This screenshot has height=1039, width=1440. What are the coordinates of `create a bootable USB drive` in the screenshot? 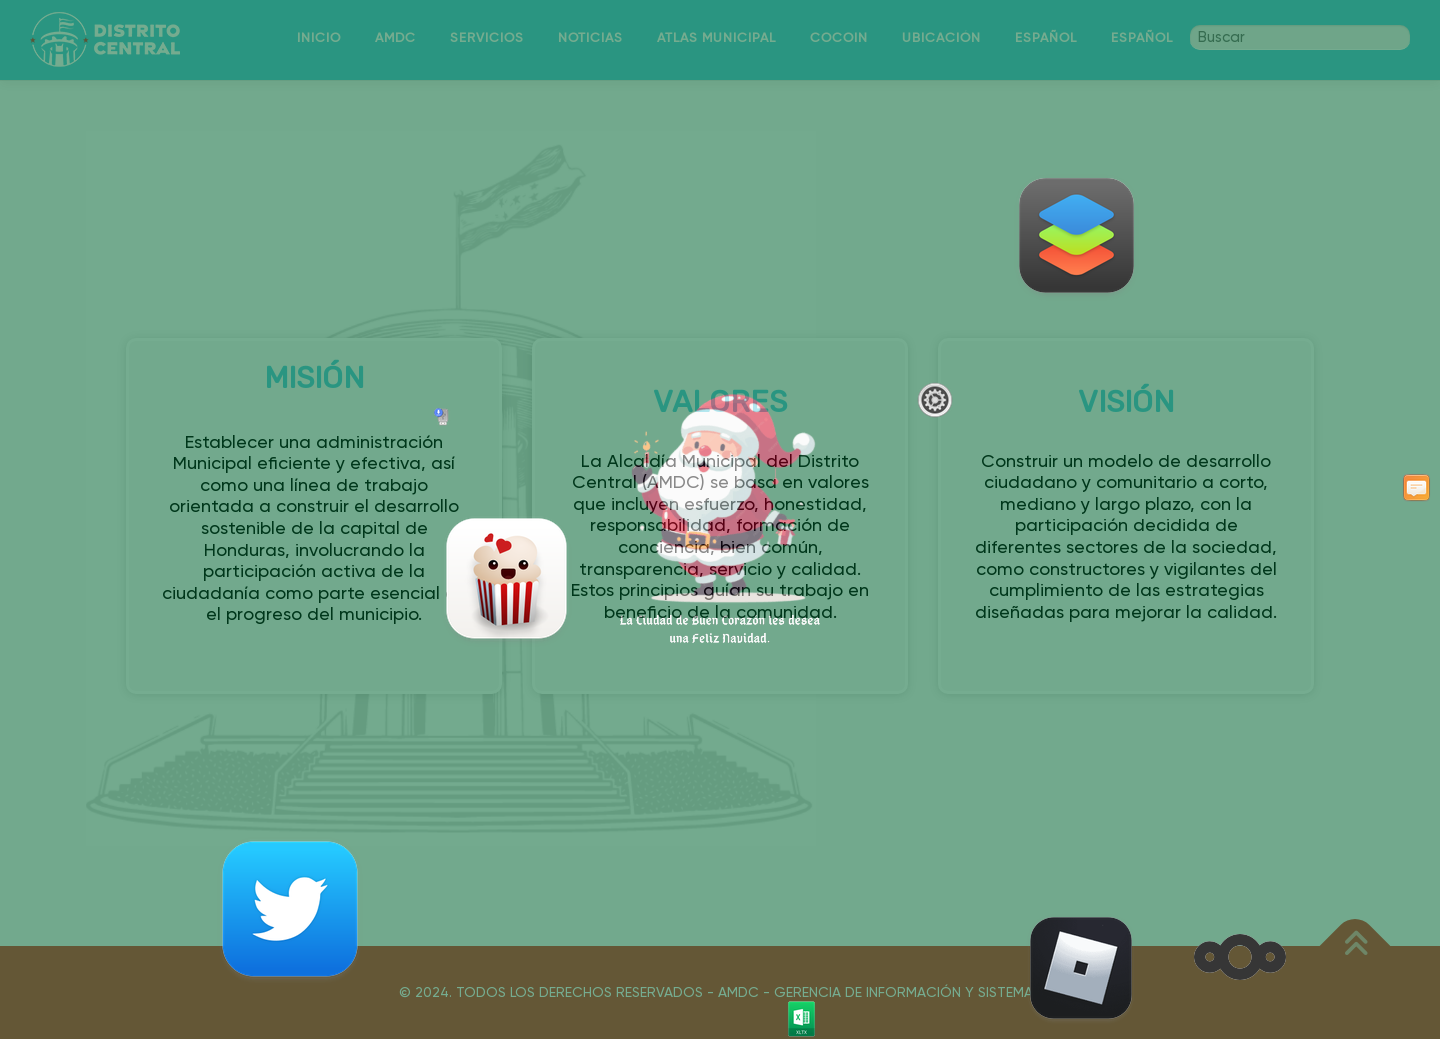 It's located at (443, 417).